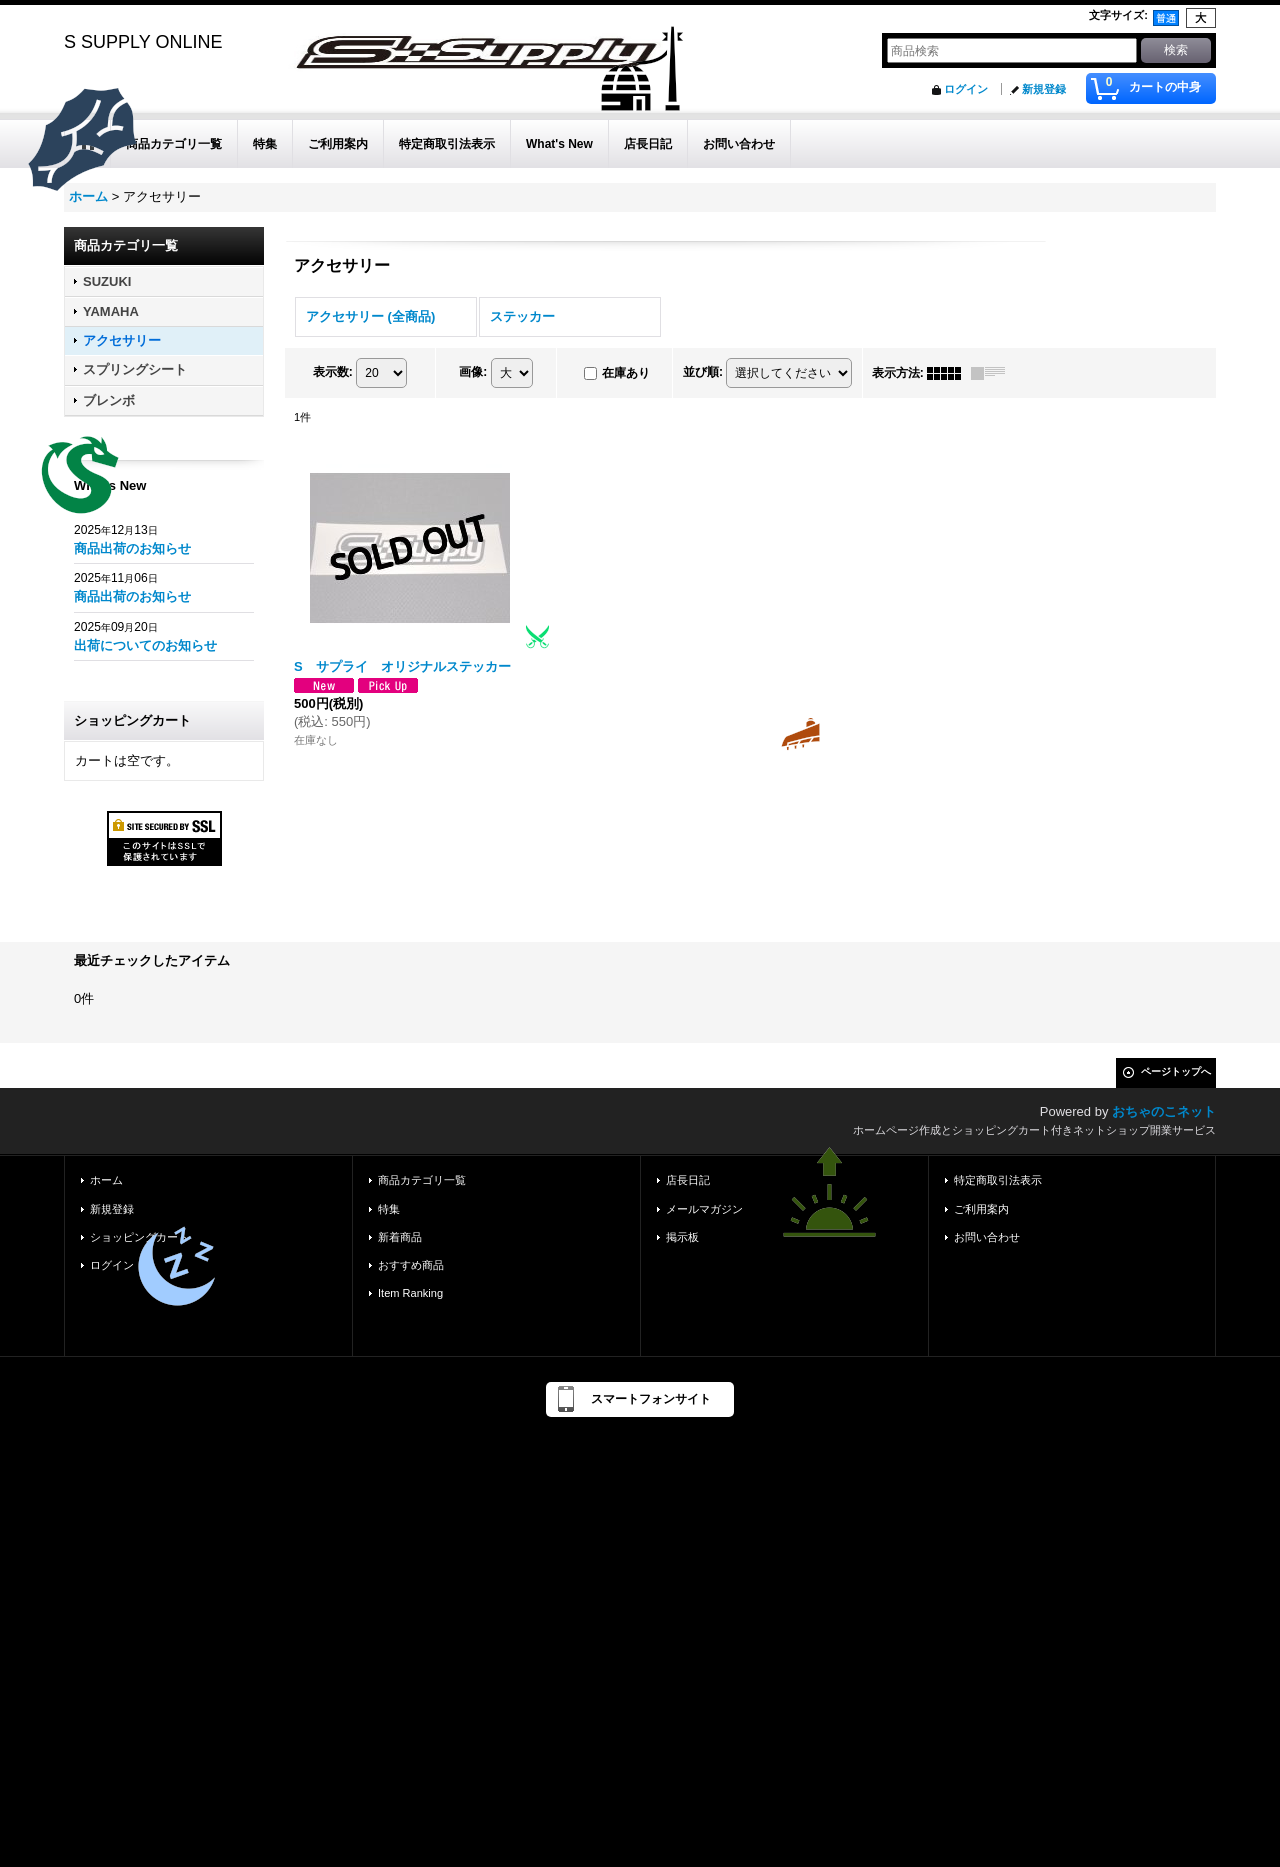 The height and width of the screenshot is (1867, 1280). What do you see at coordinates (177, 1266) in the screenshot?
I see `enable sleep or night mode` at bounding box center [177, 1266].